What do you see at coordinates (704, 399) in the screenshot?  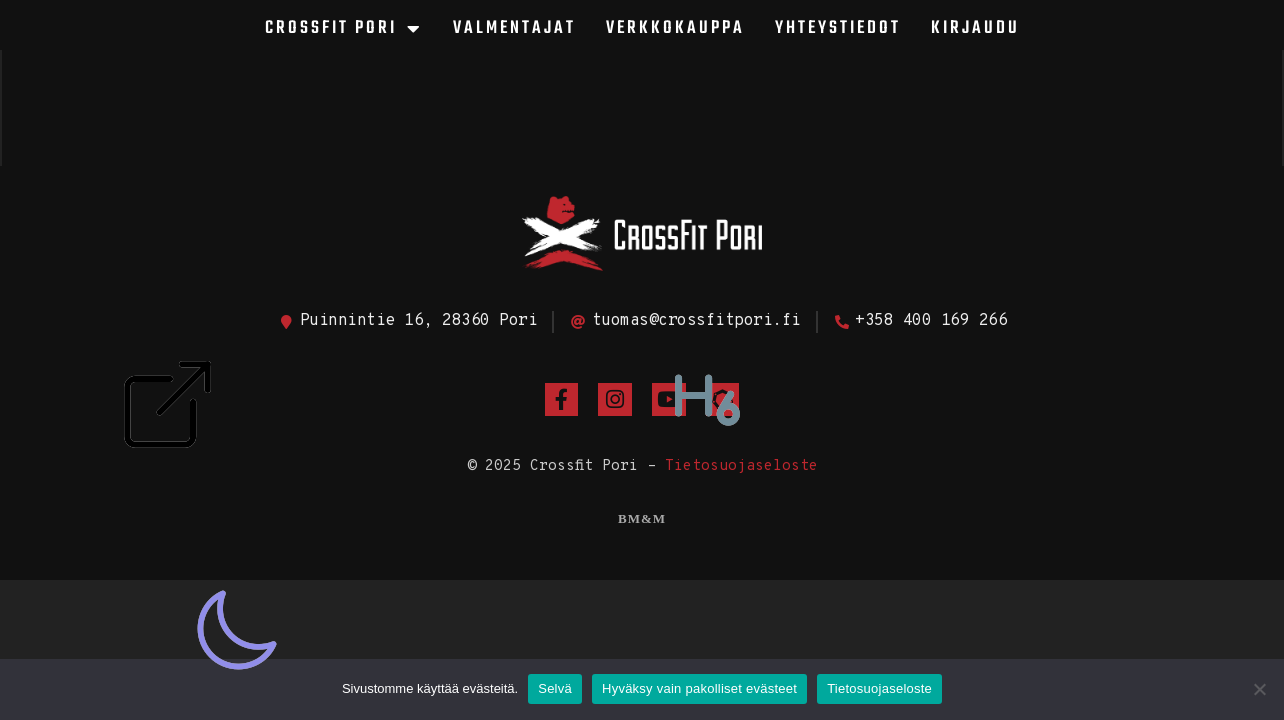 I see `format text as heading level 6` at bounding box center [704, 399].